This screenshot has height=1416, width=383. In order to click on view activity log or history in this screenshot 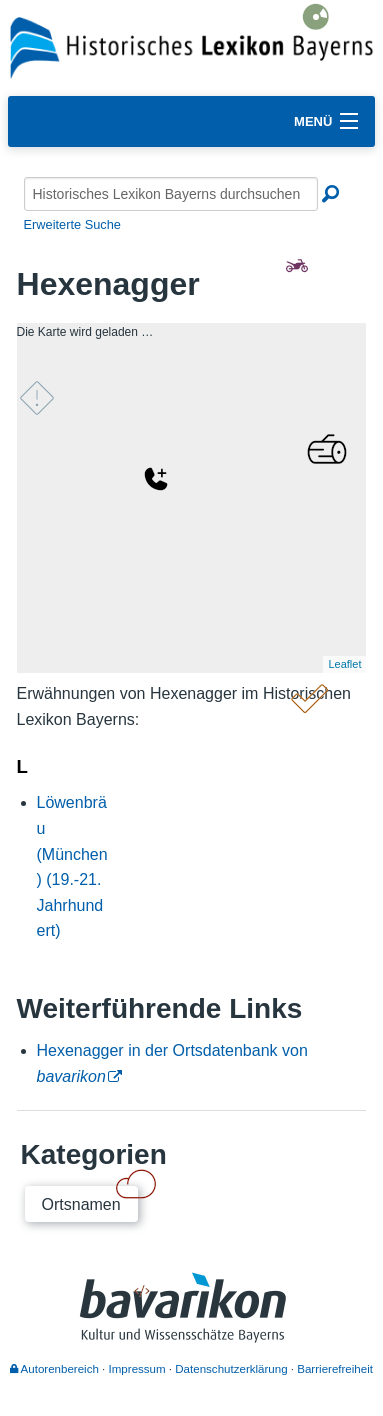, I will do `click(327, 451)`.